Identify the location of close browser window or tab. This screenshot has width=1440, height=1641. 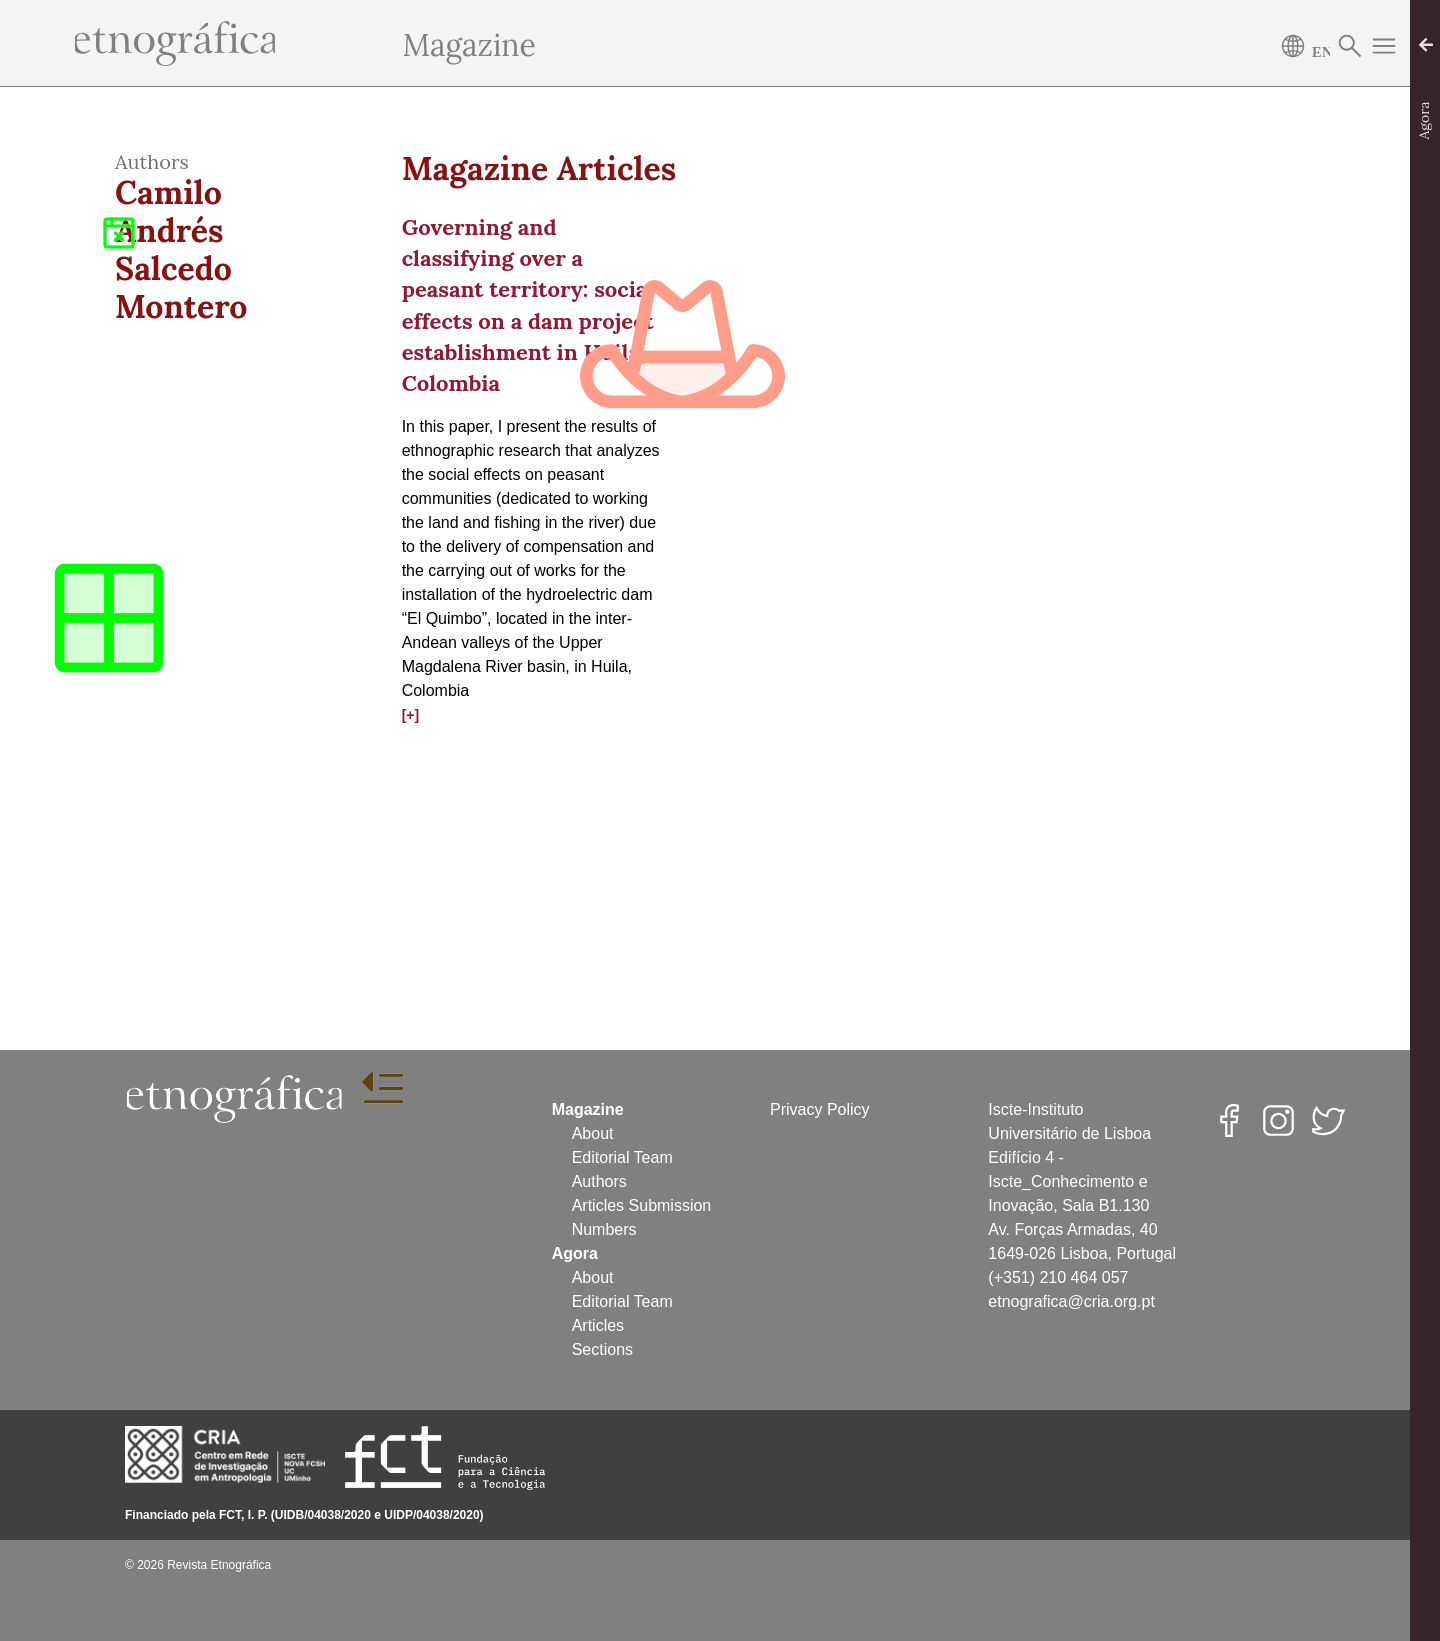
(119, 233).